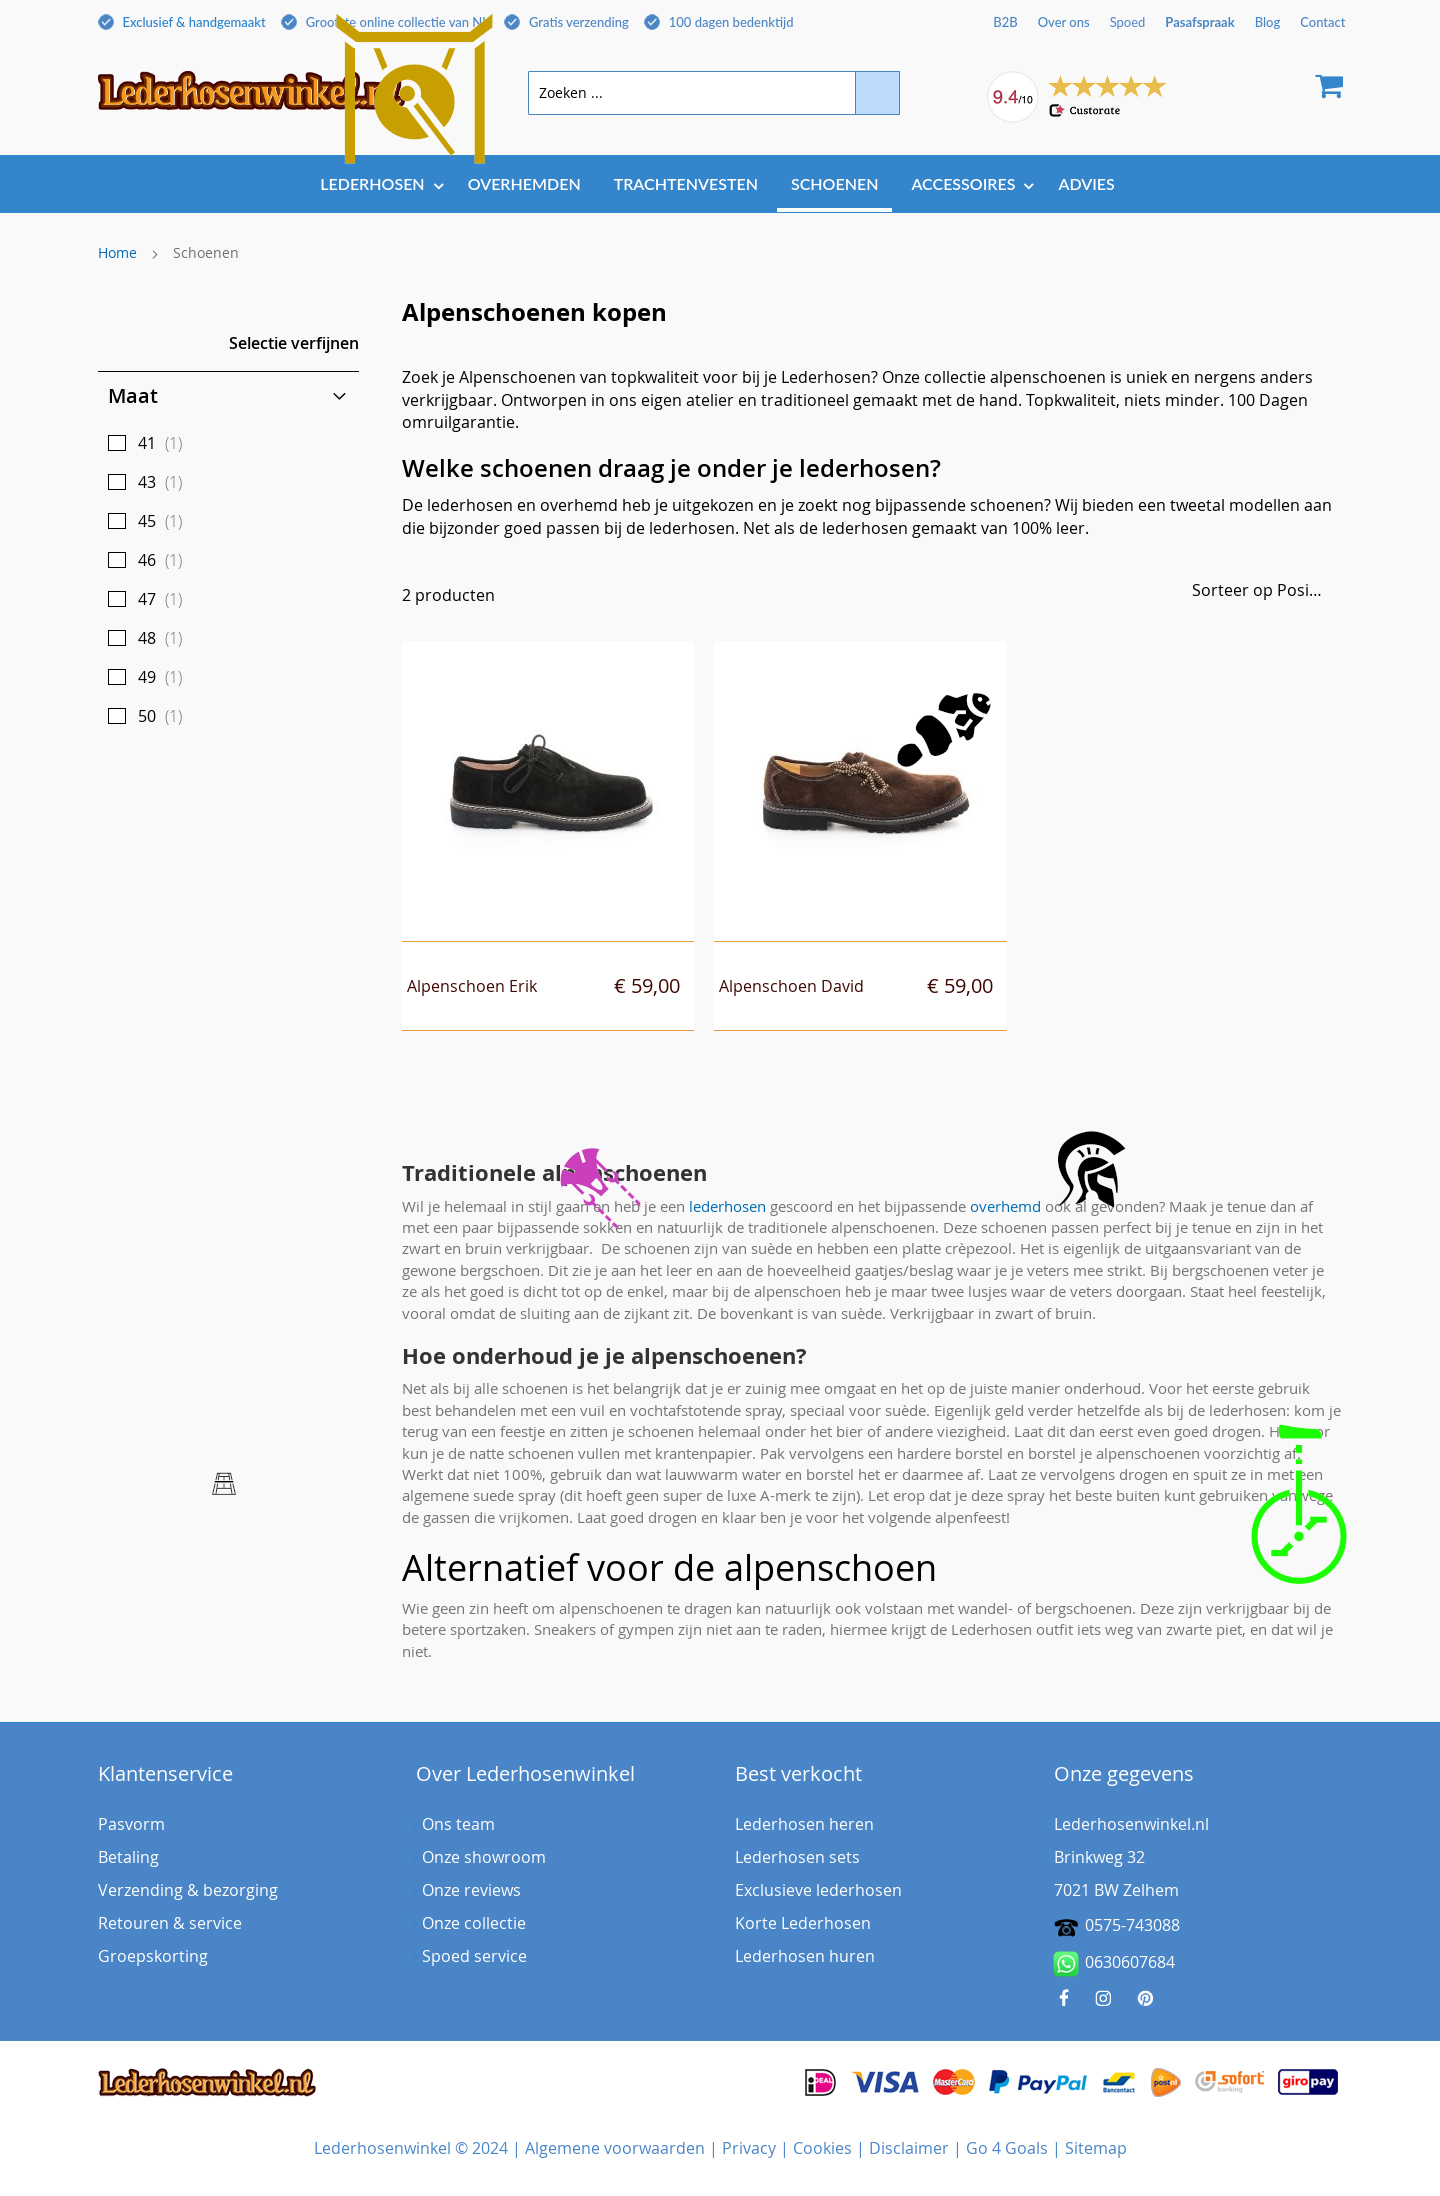  I want to click on view tennis court availability, so click(224, 1483).